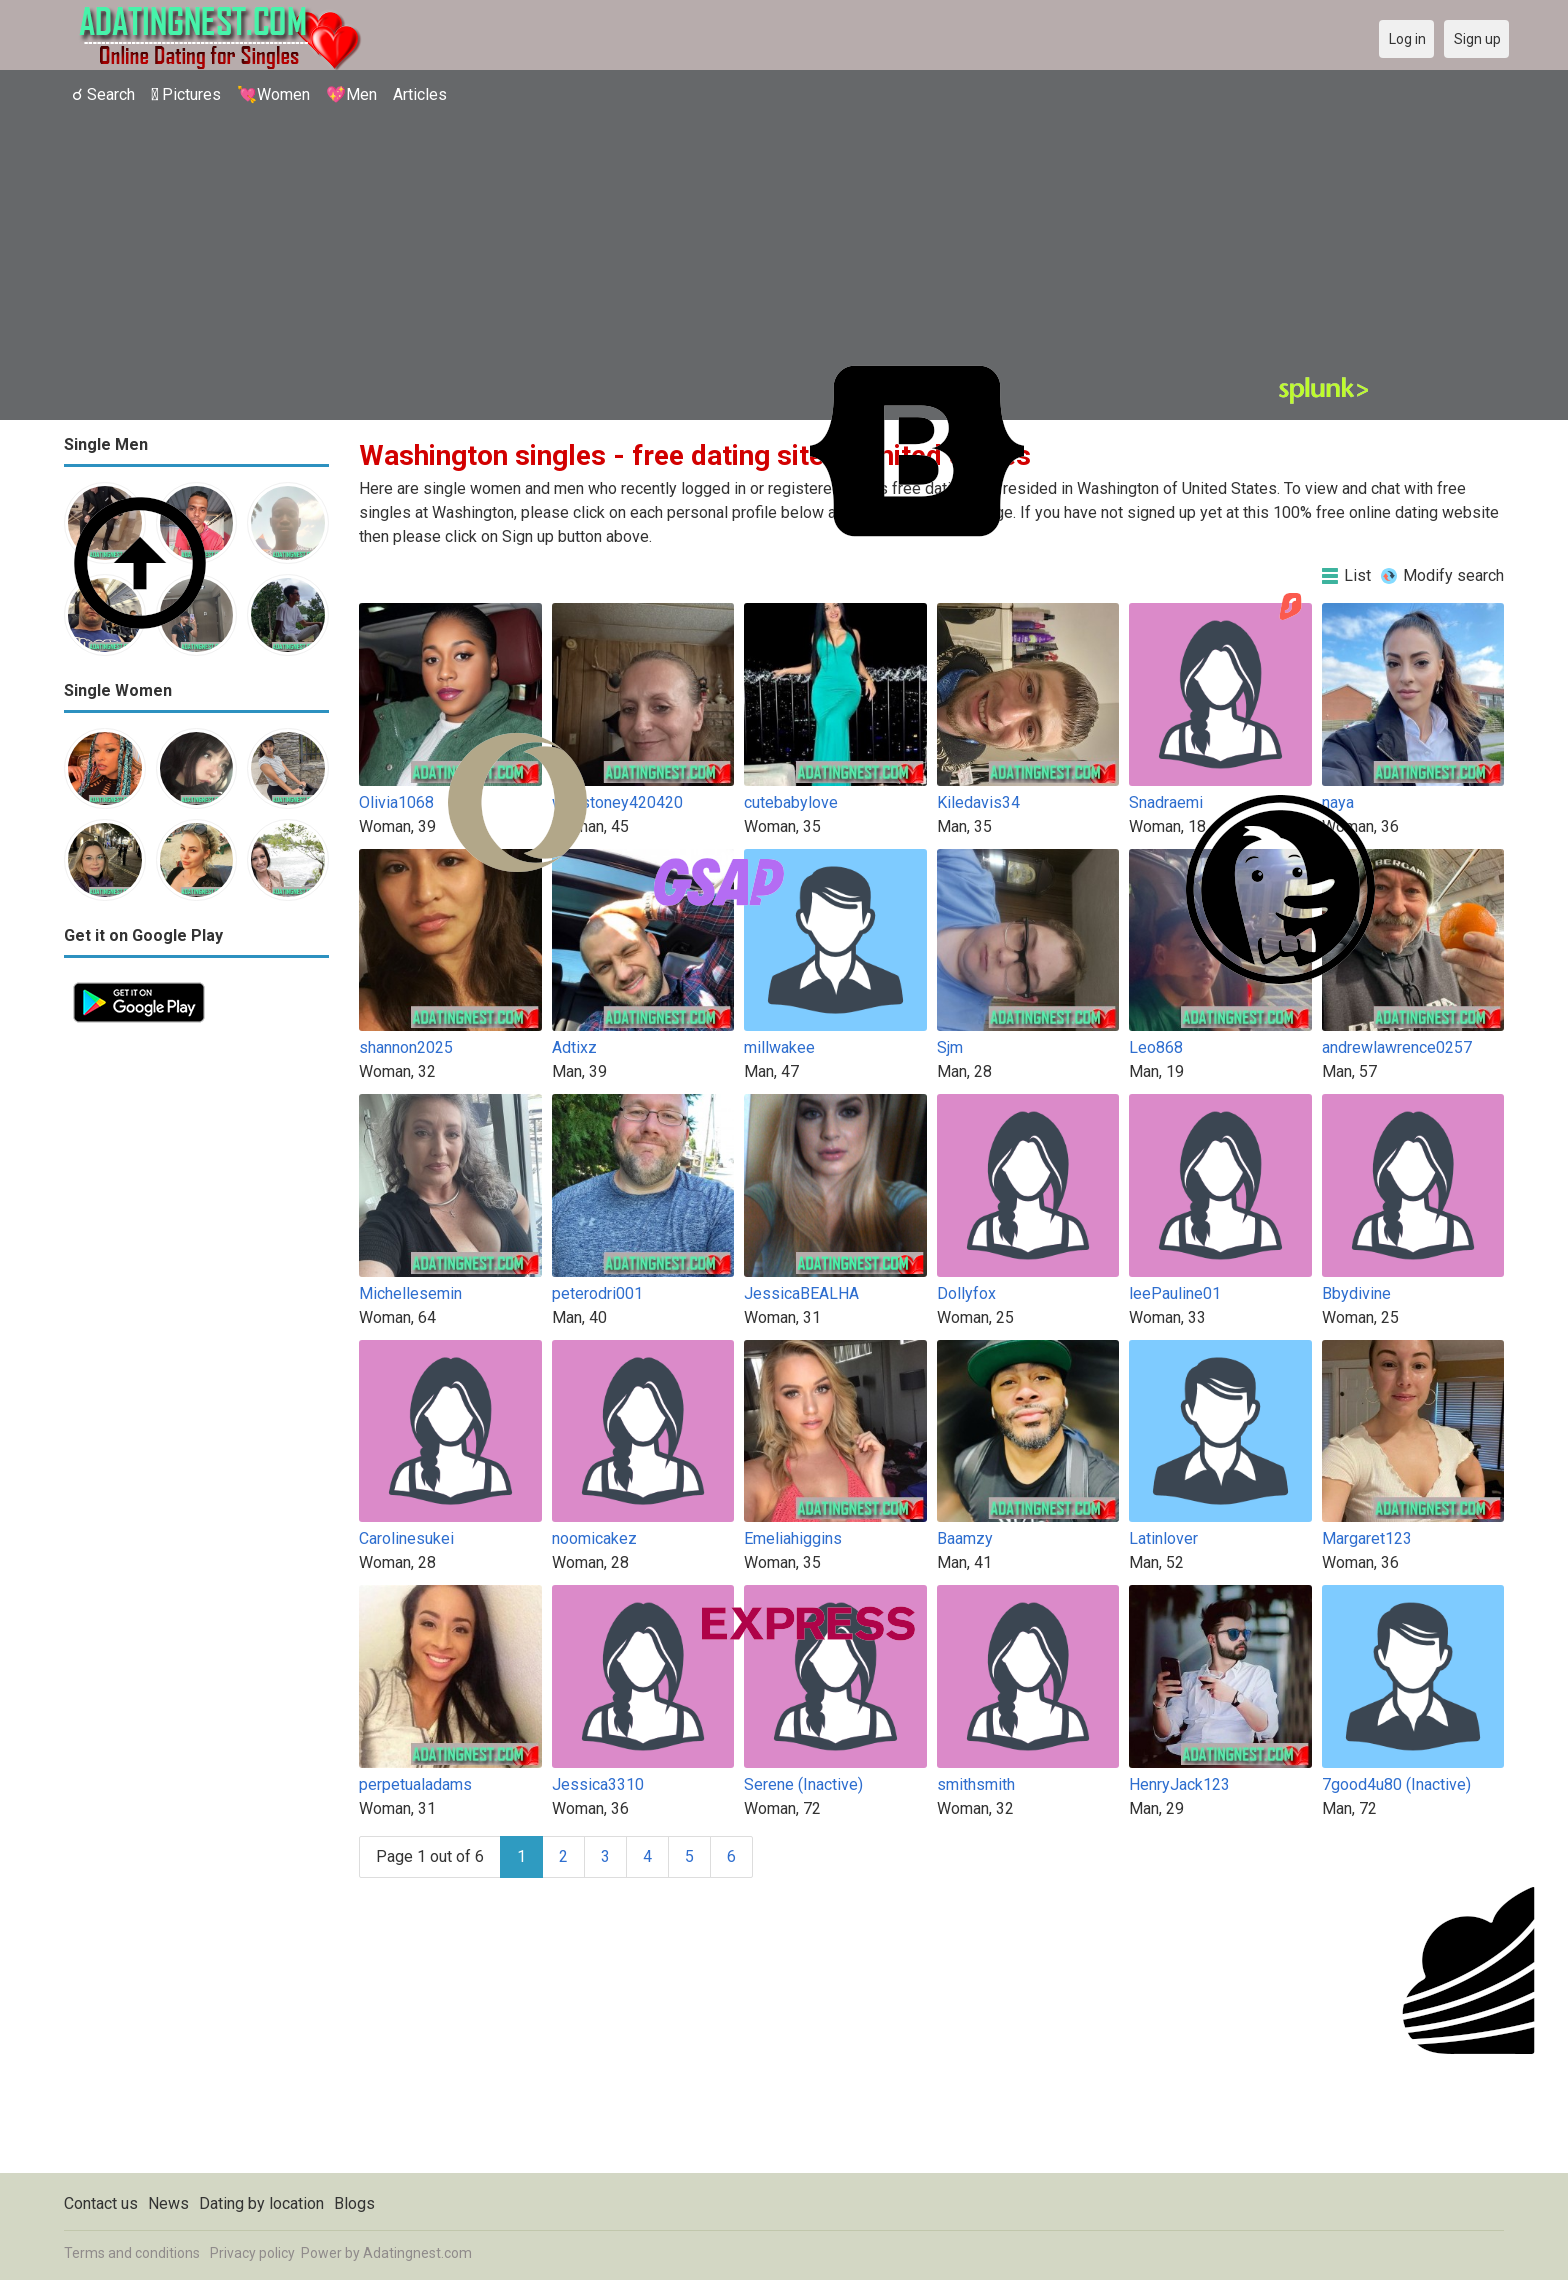  Describe the element at coordinates (517, 802) in the screenshot. I see `open Opera browser` at that location.